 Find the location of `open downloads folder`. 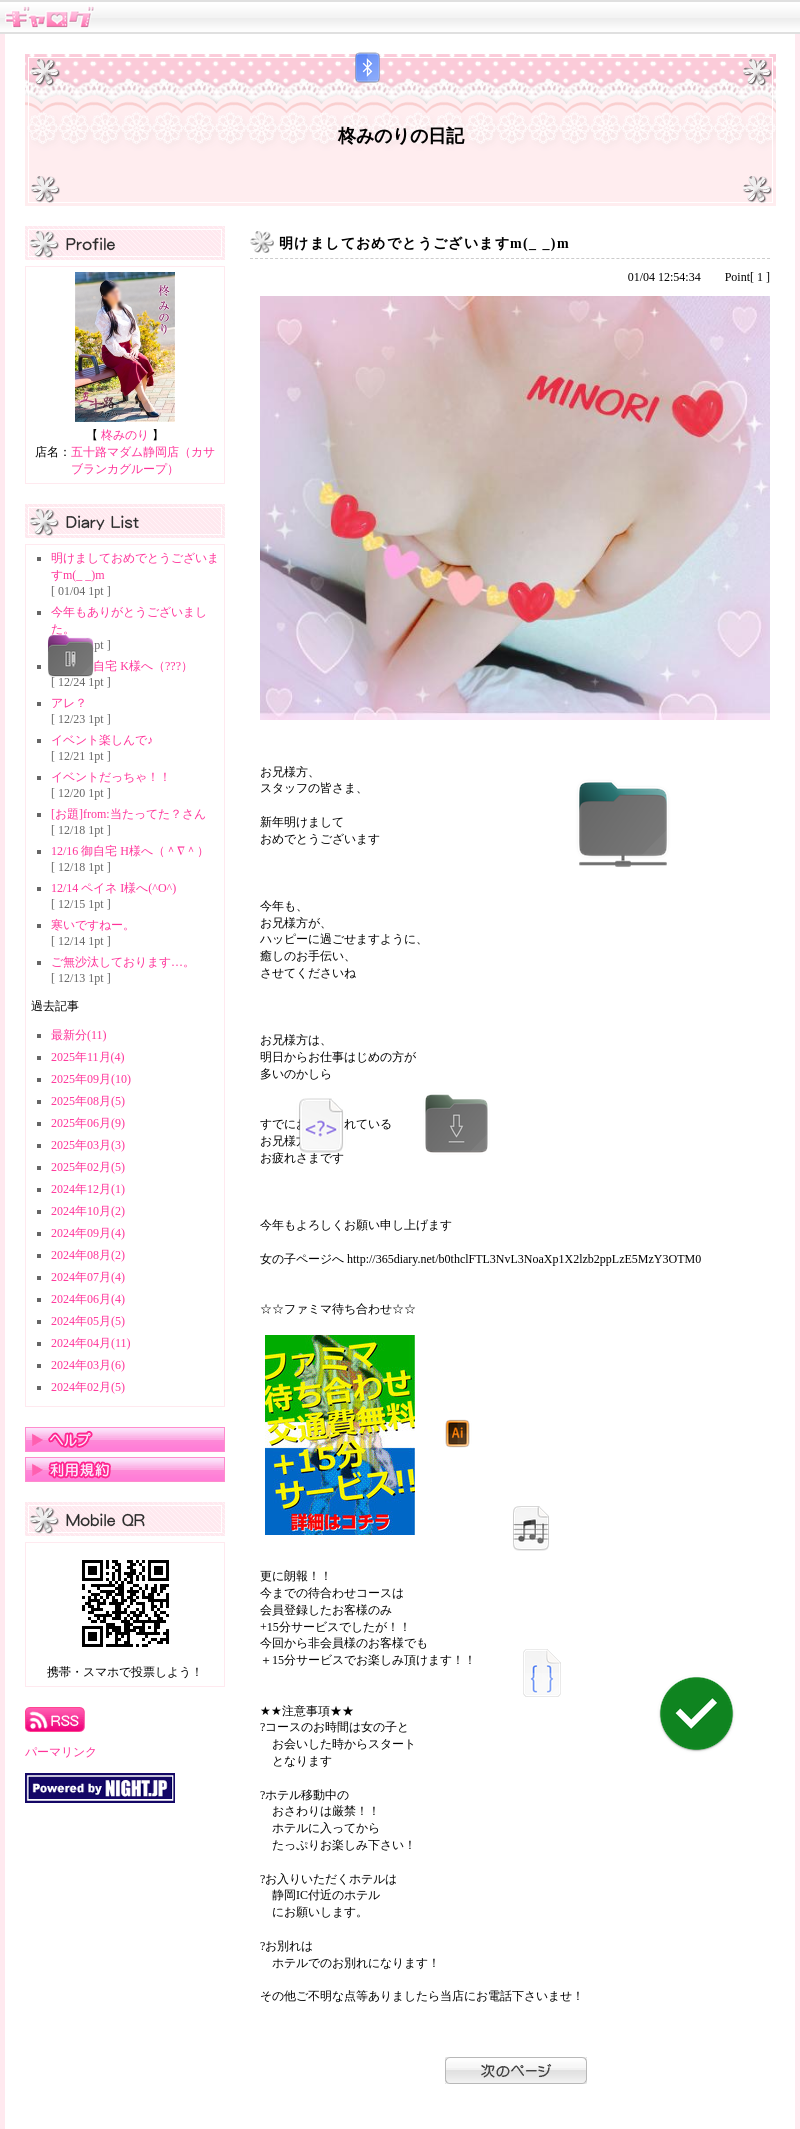

open downloads folder is located at coordinates (456, 1123).